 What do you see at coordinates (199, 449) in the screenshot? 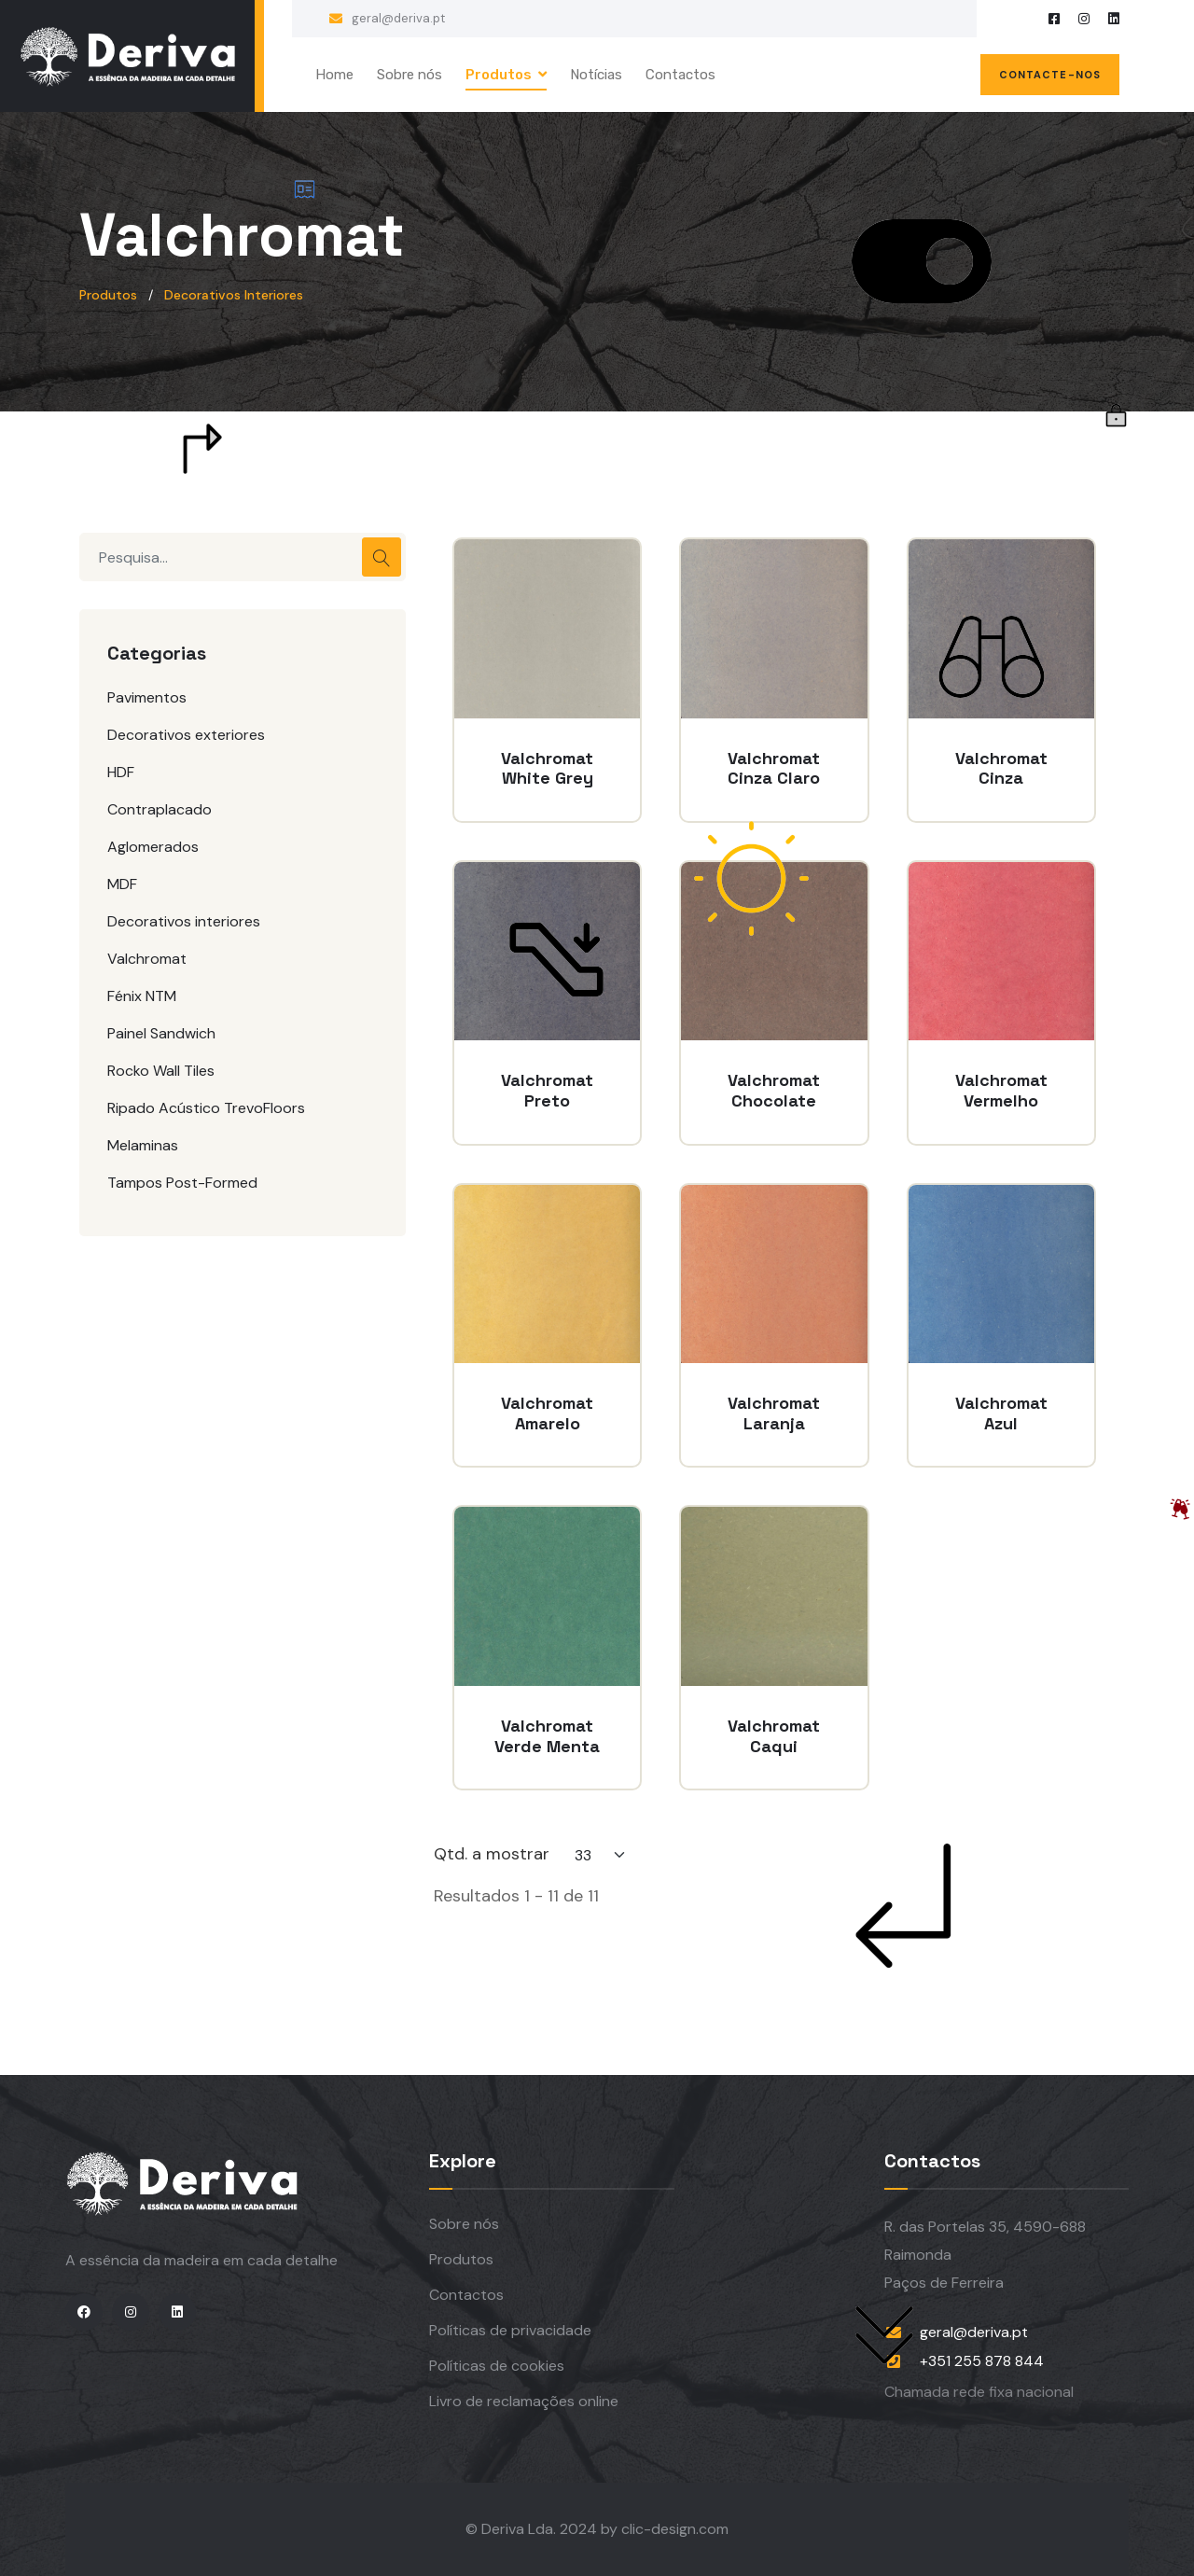
I see `redirect or forward content` at bounding box center [199, 449].